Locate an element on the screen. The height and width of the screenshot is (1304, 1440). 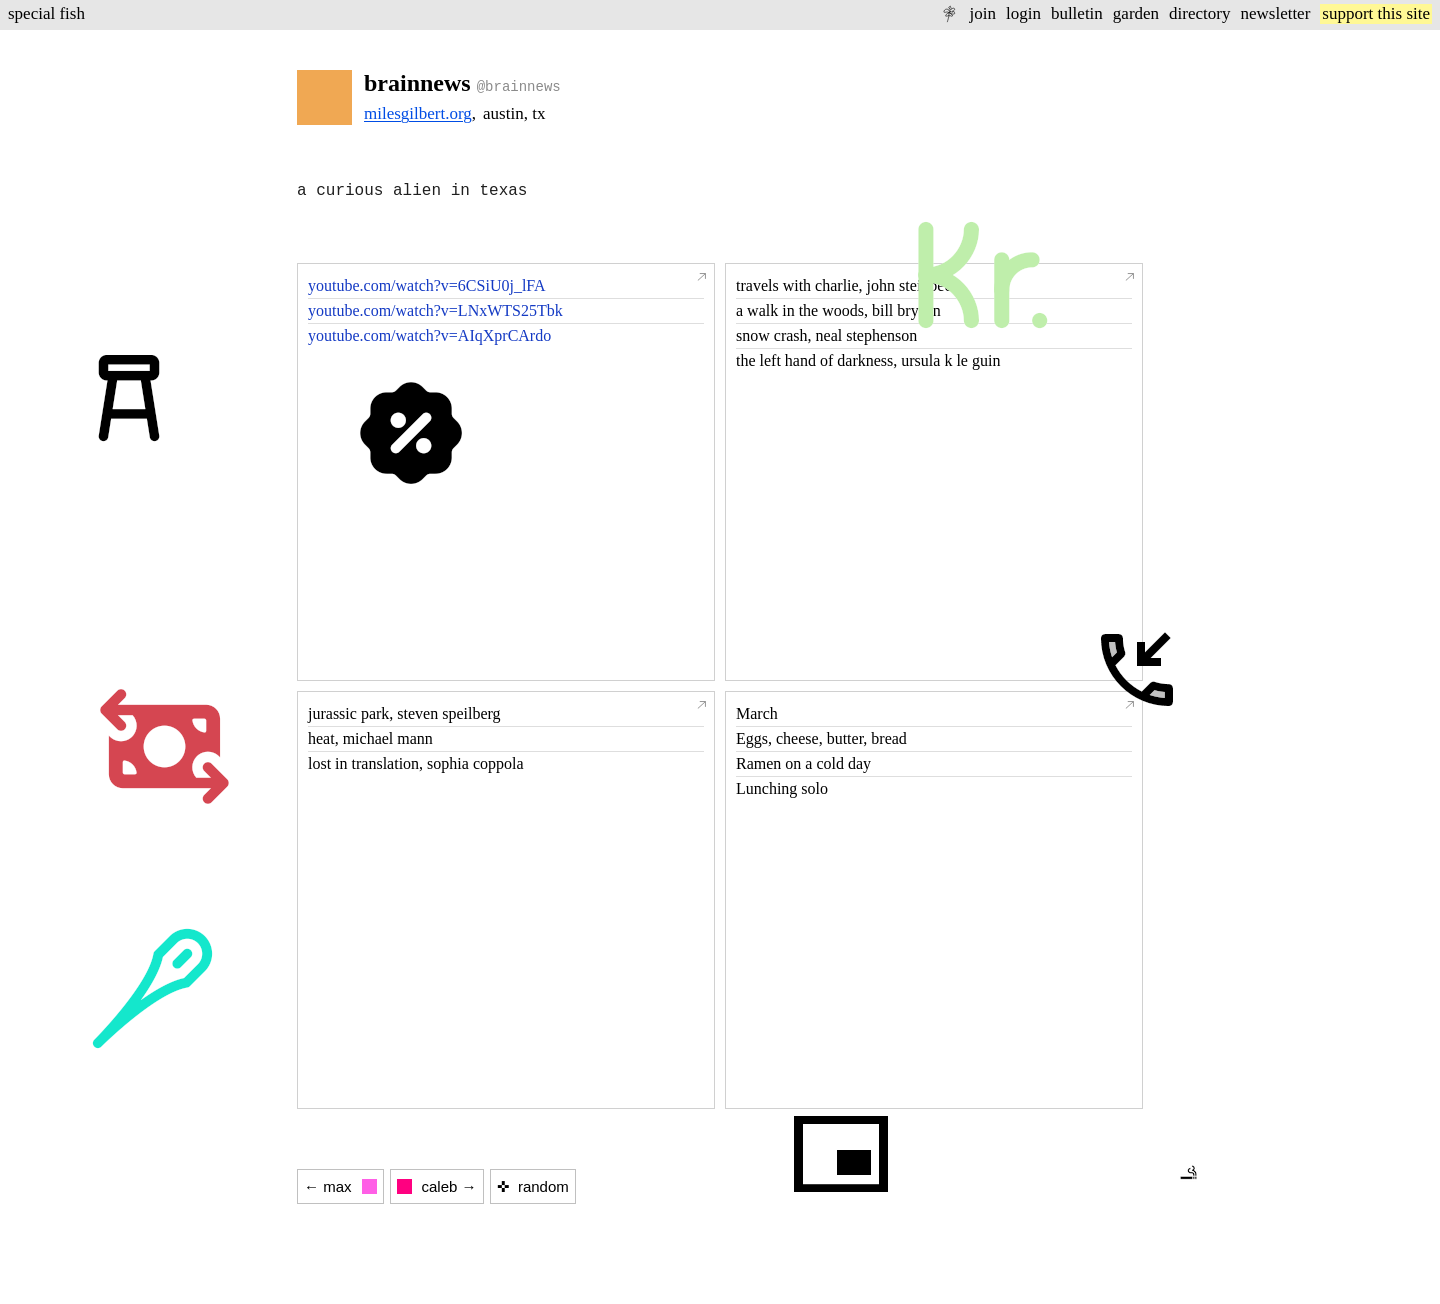
view available discounts or promotions is located at coordinates (411, 433).